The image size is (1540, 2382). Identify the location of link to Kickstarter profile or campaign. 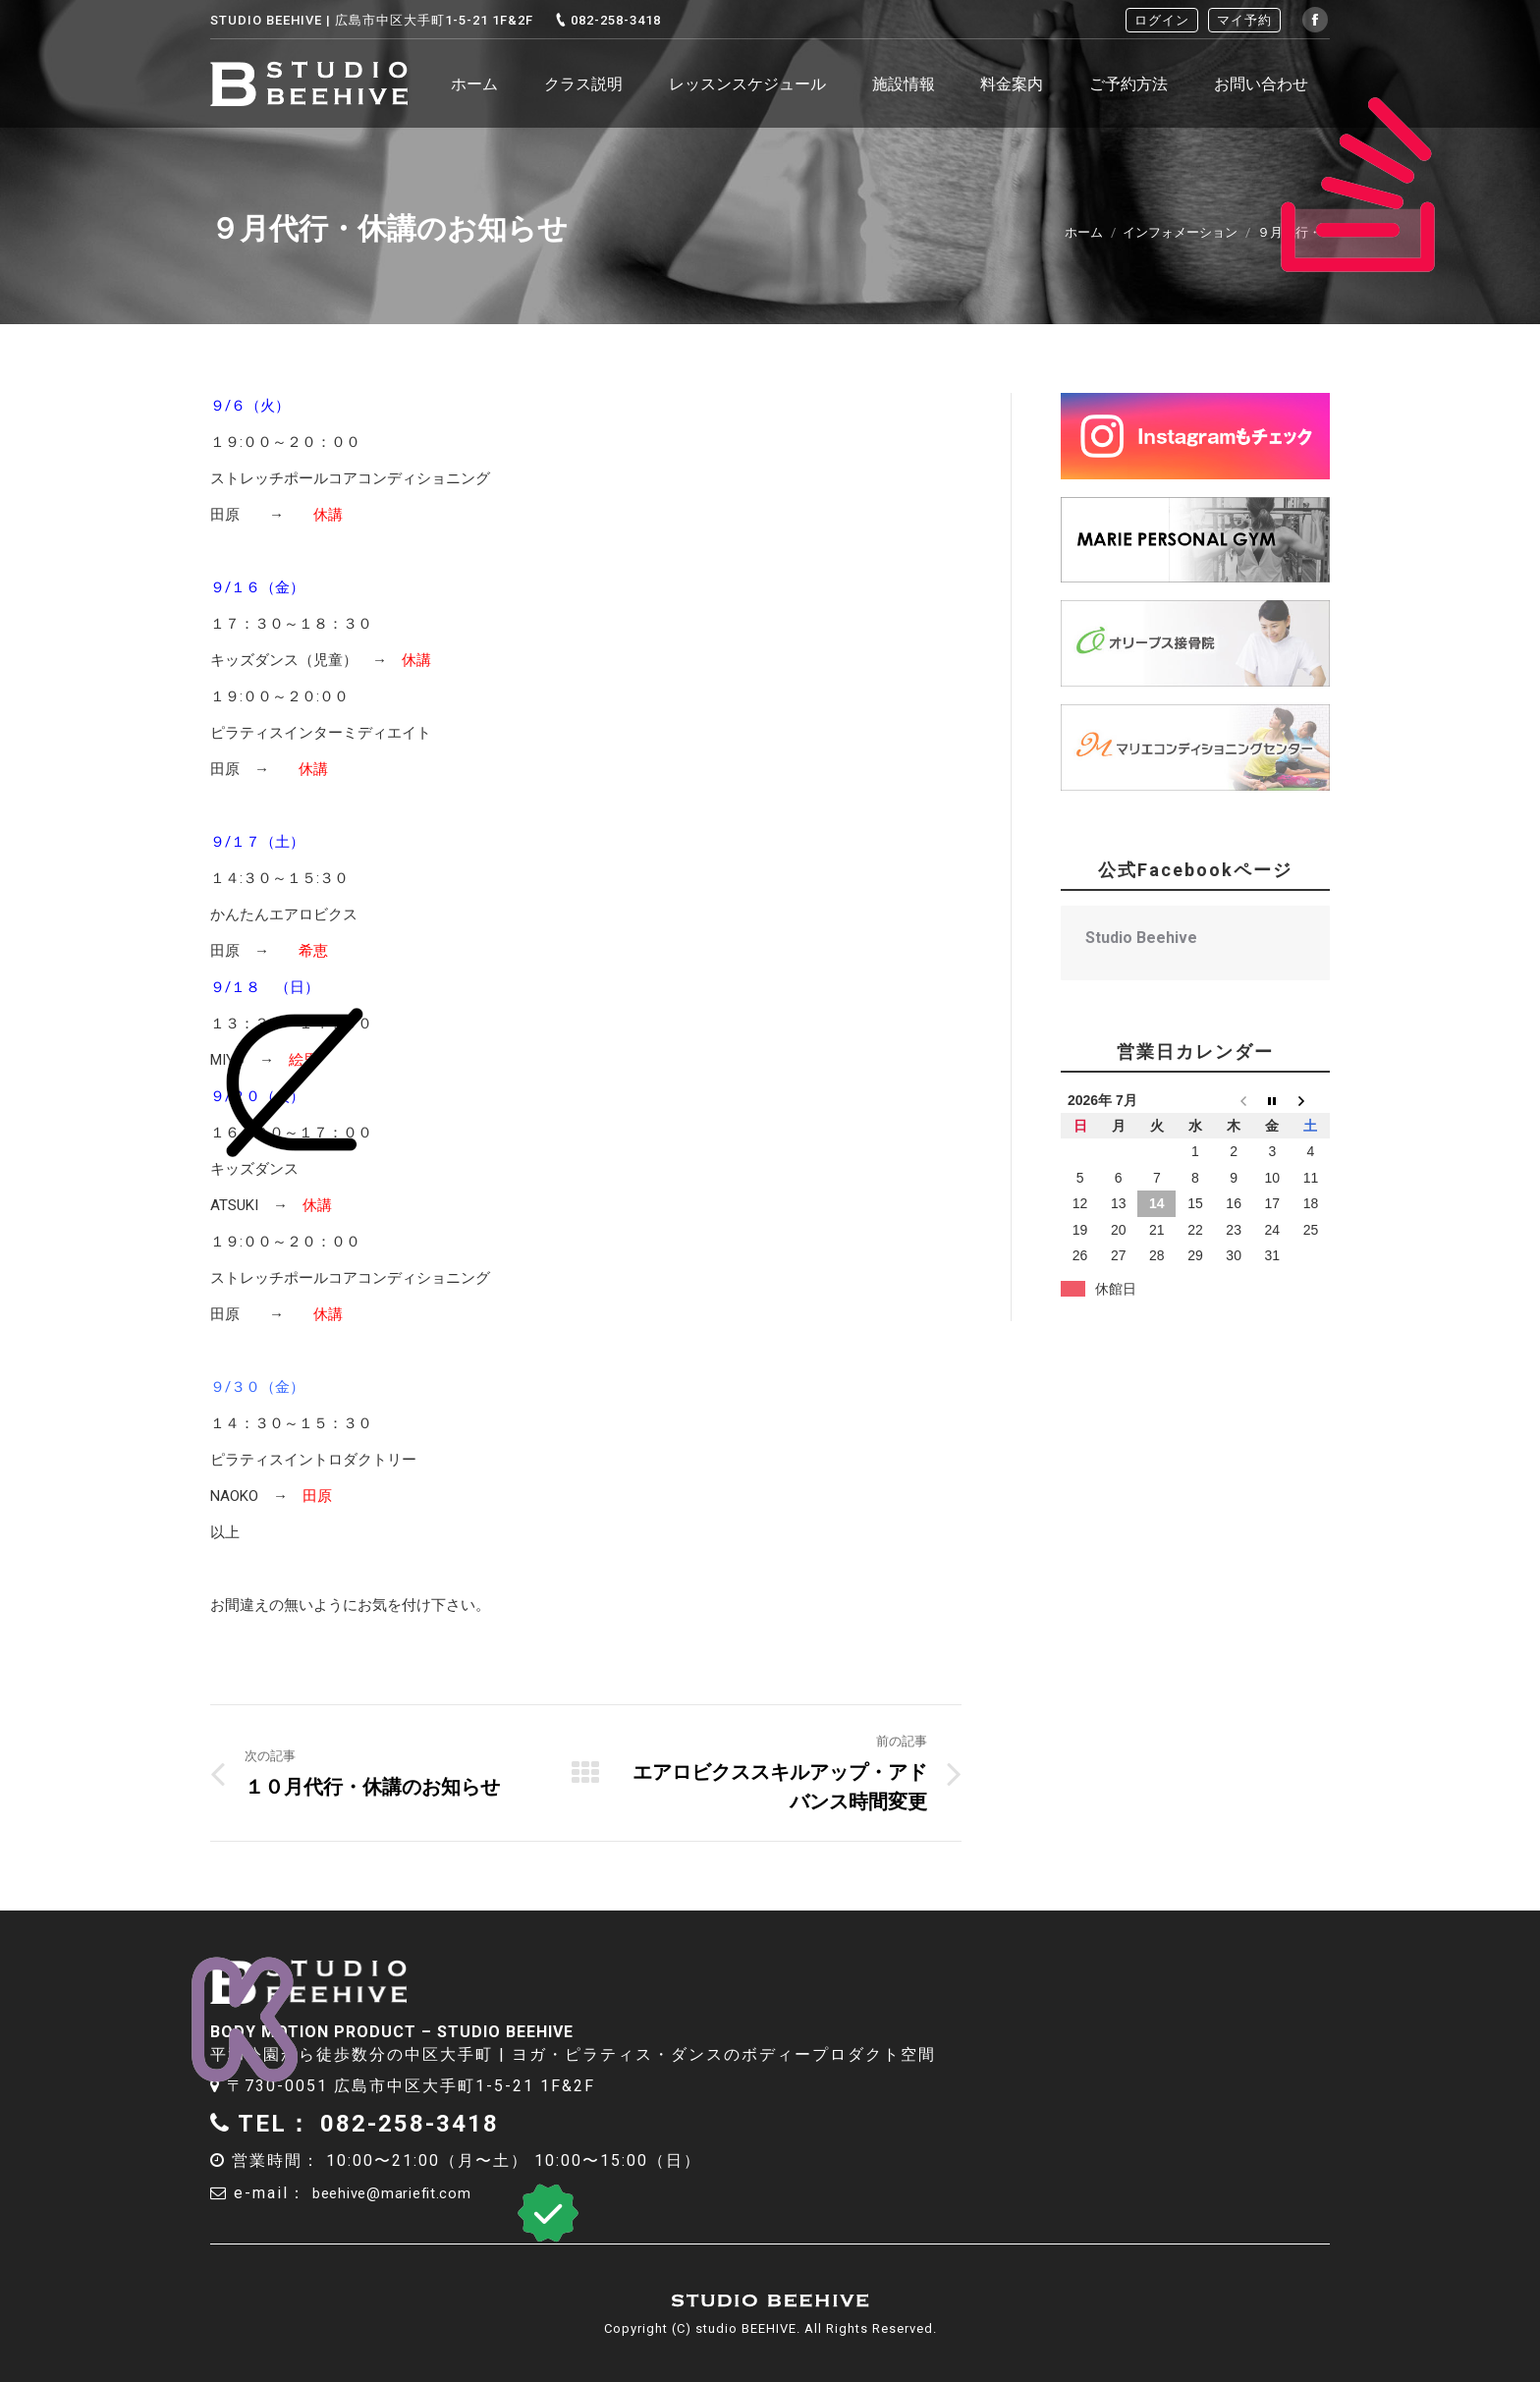
(242, 2020).